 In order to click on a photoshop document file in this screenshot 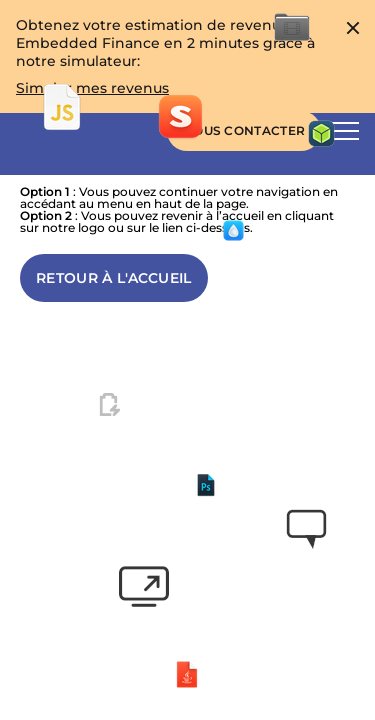, I will do `click(206, 485)`.